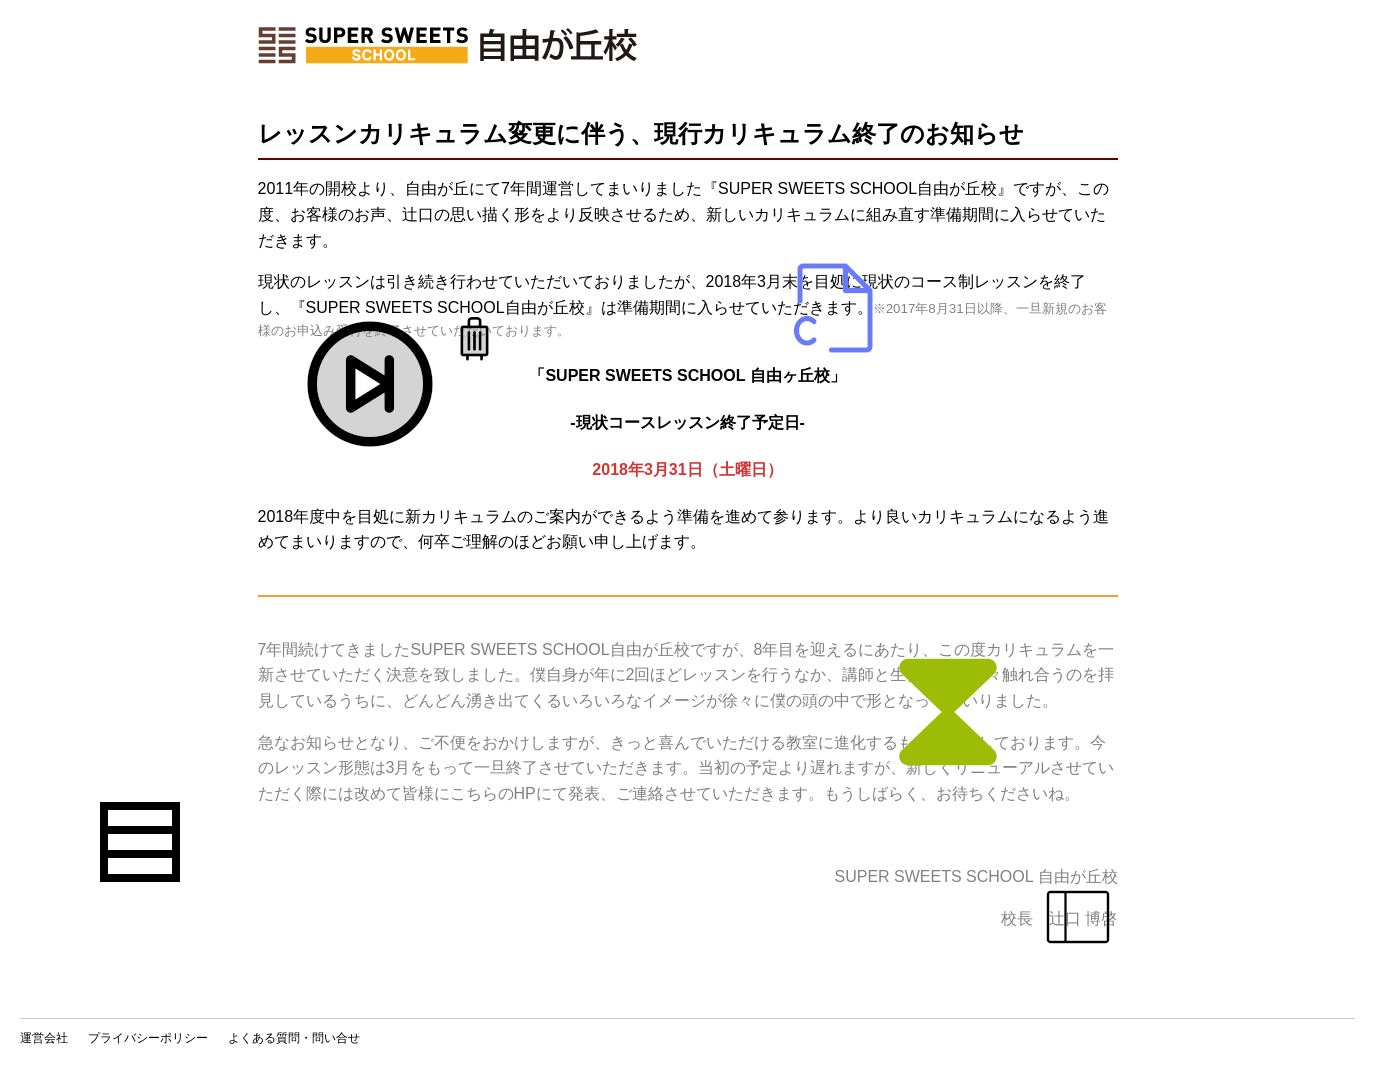 The height and width of the screenshot is (1068, 1375). What do you see at coordinates (474, 339) in the screenshot?
I see `access travel or trip planning features` at bounding box center [474, 339].